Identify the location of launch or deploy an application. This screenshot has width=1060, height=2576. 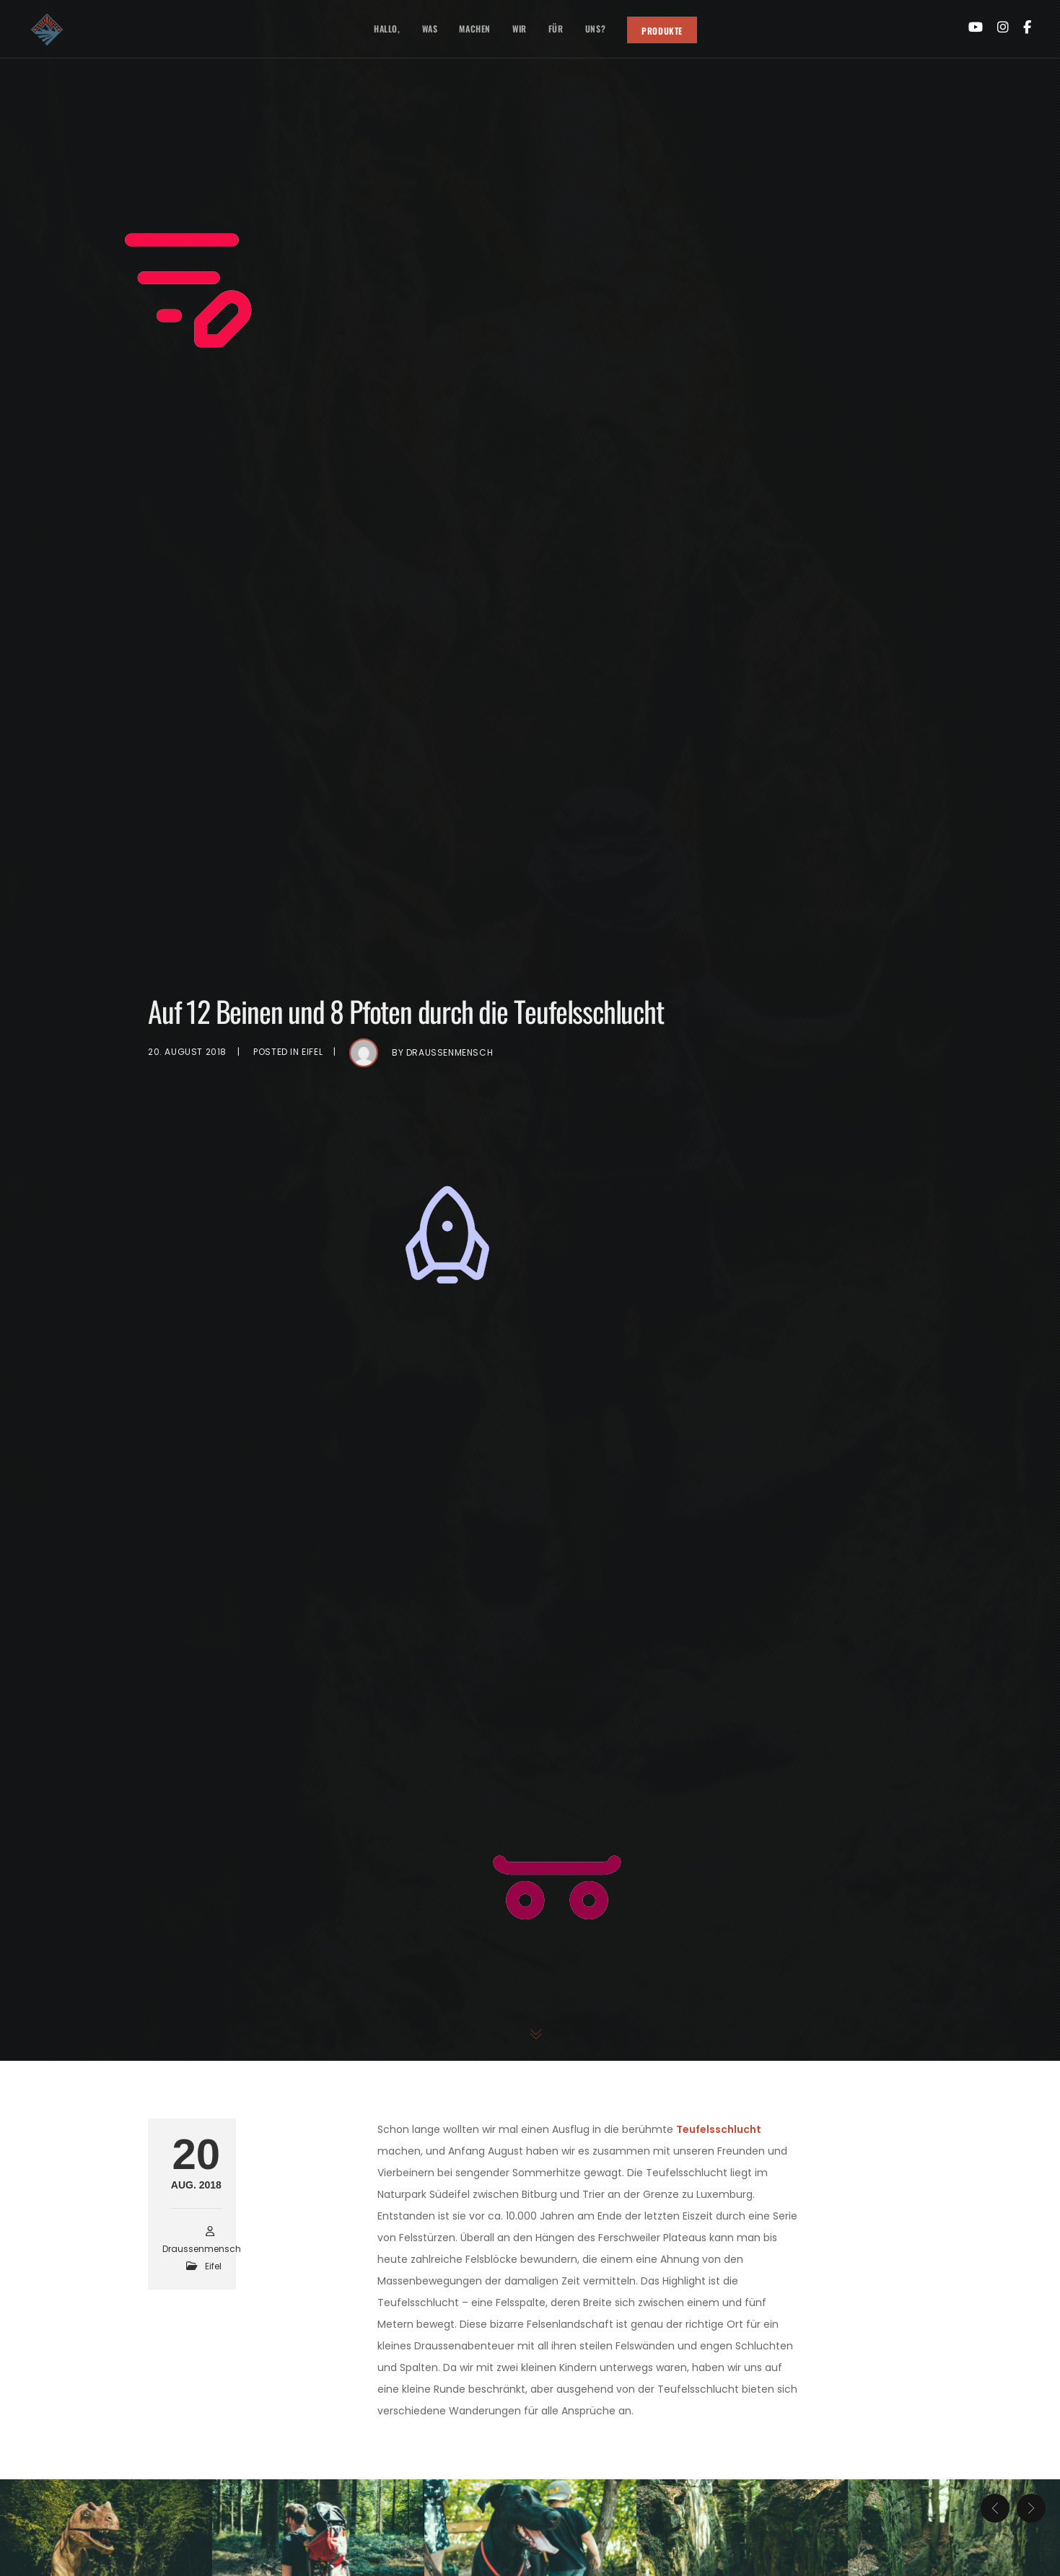
(447, 1238).